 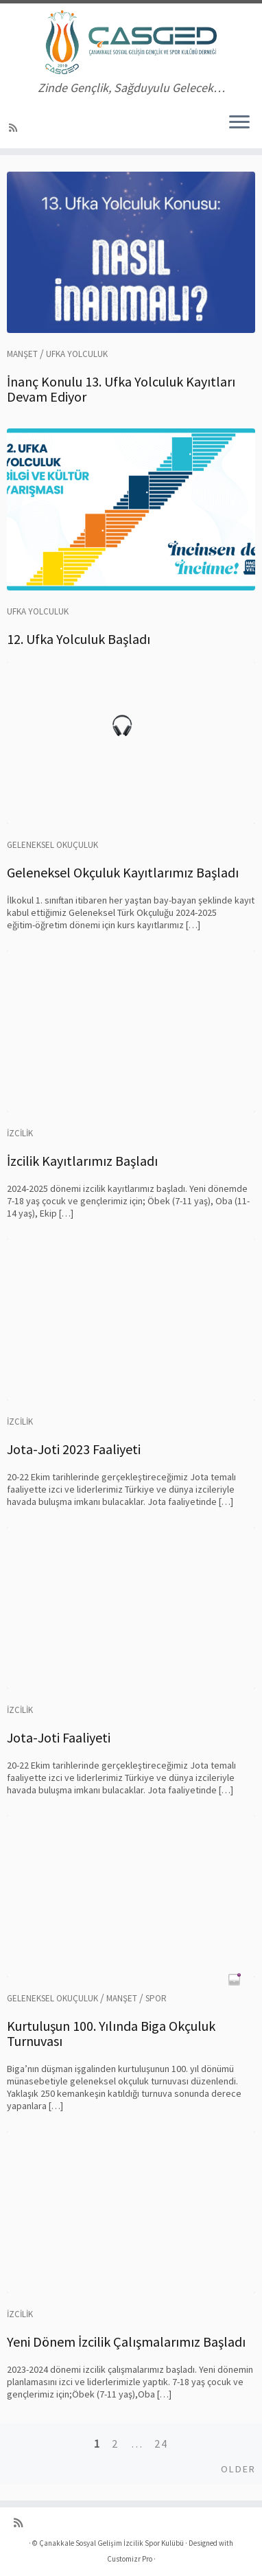 I want to click on connect or manage bluetooth headphones, so click(x=122, y=726).